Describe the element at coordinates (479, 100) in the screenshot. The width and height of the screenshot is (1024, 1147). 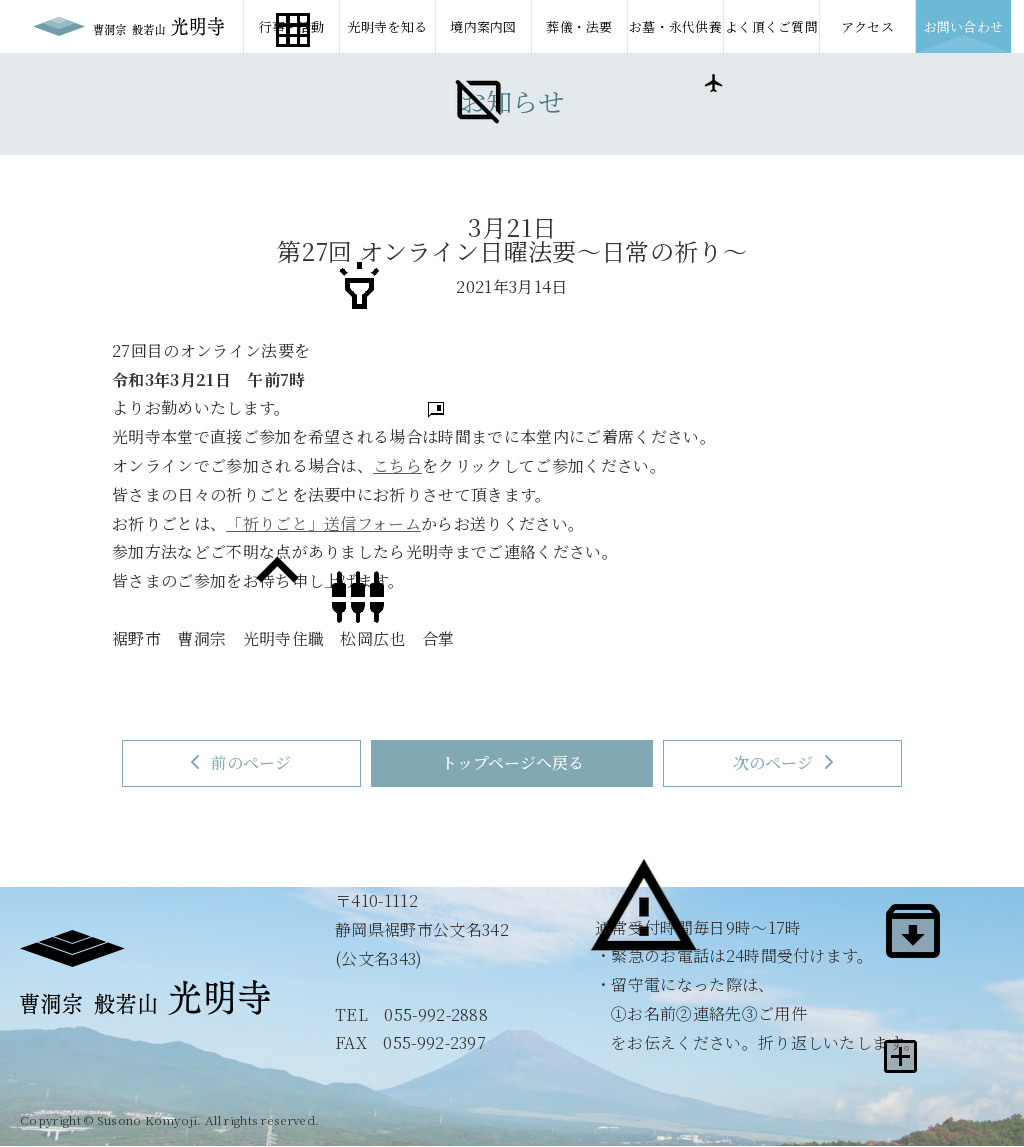
I see `indicates browser not supported` at that location.